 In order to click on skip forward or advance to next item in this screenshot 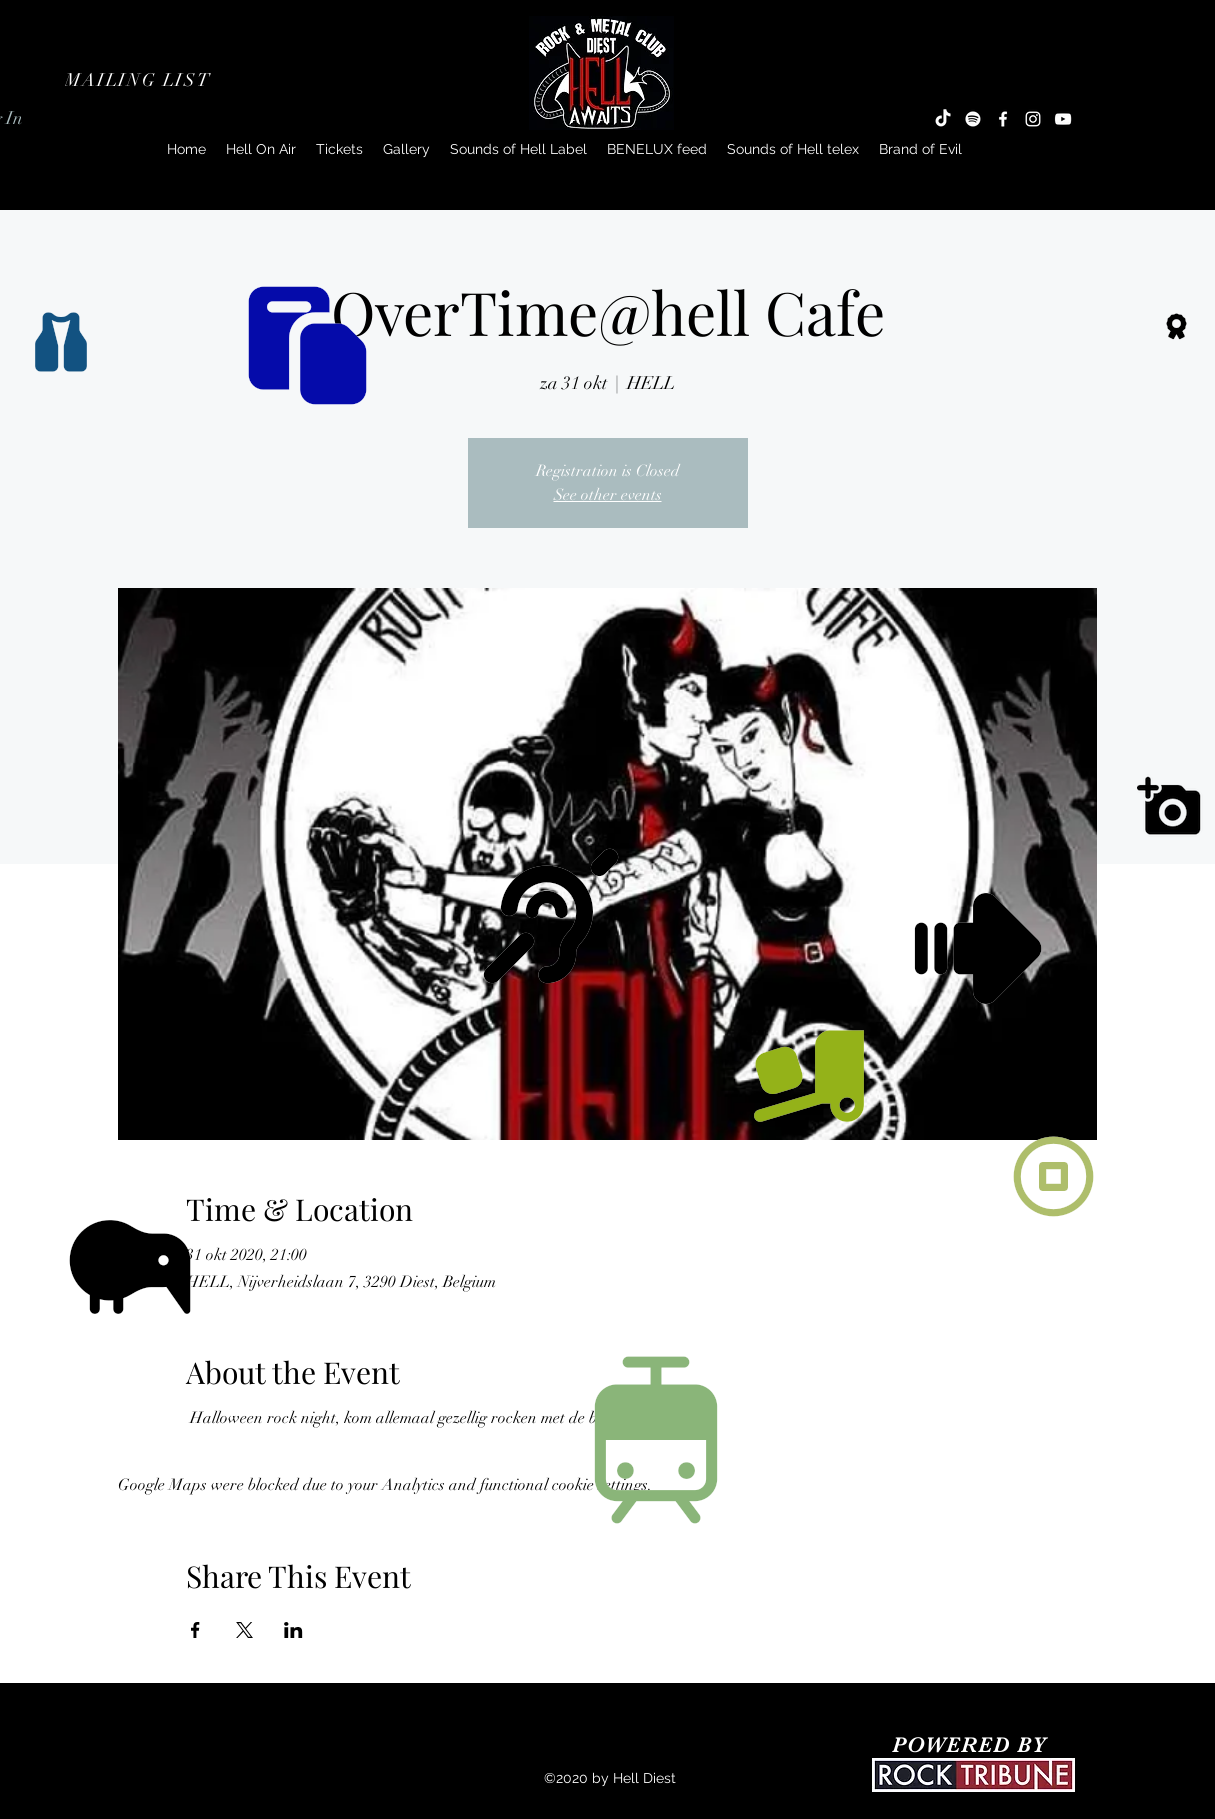, I will do `click(979, 948)`.